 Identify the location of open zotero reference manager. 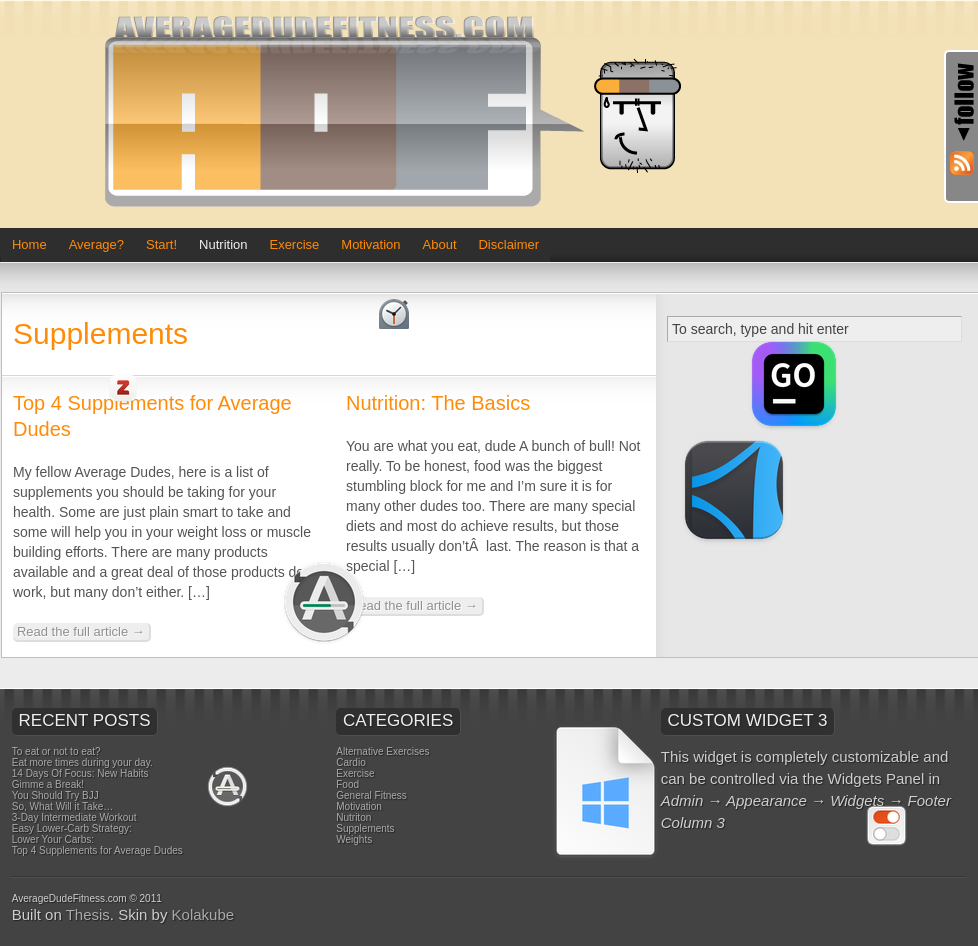
(123, 388).